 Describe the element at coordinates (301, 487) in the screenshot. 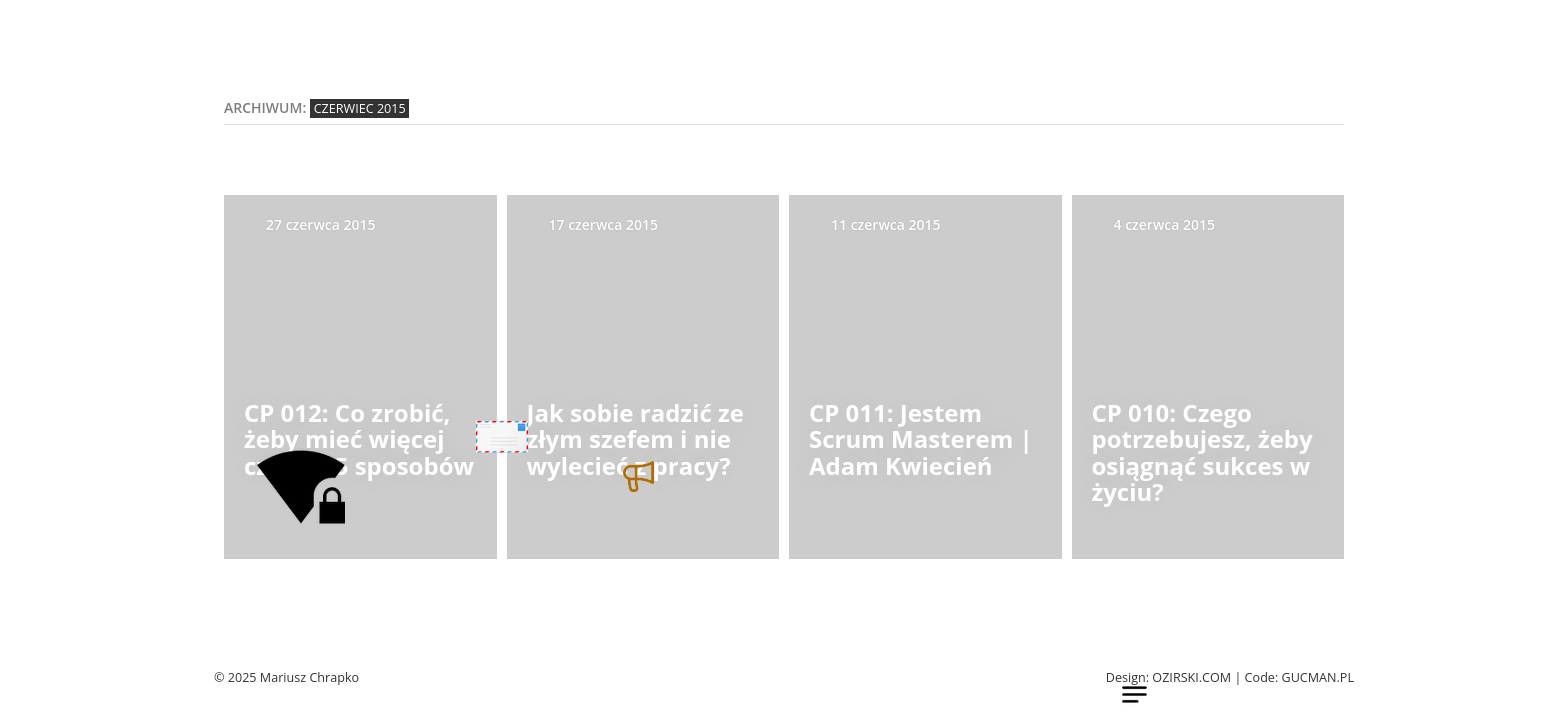

I see `connect to a password-protected wifi network` at that location.